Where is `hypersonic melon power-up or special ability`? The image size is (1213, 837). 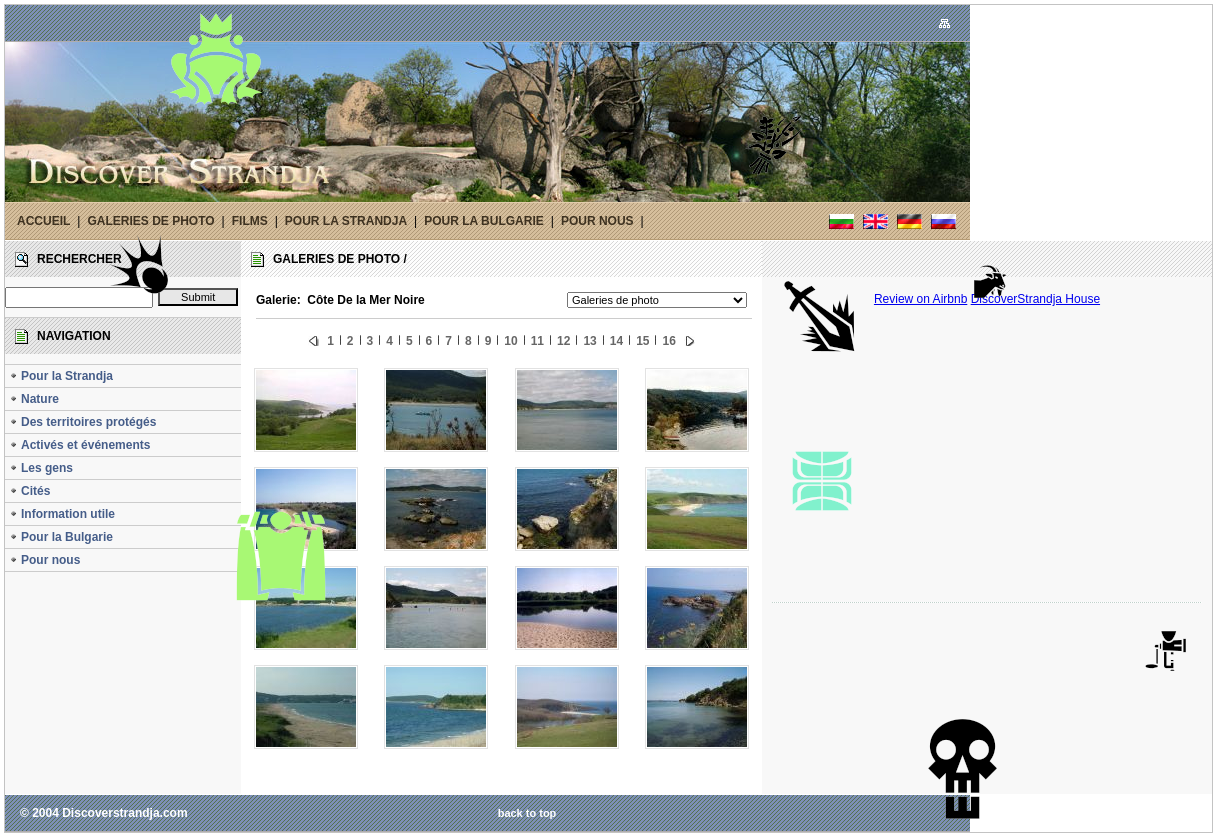
hypersonic melon power-up or special ability is located at coordinates (138, 263).